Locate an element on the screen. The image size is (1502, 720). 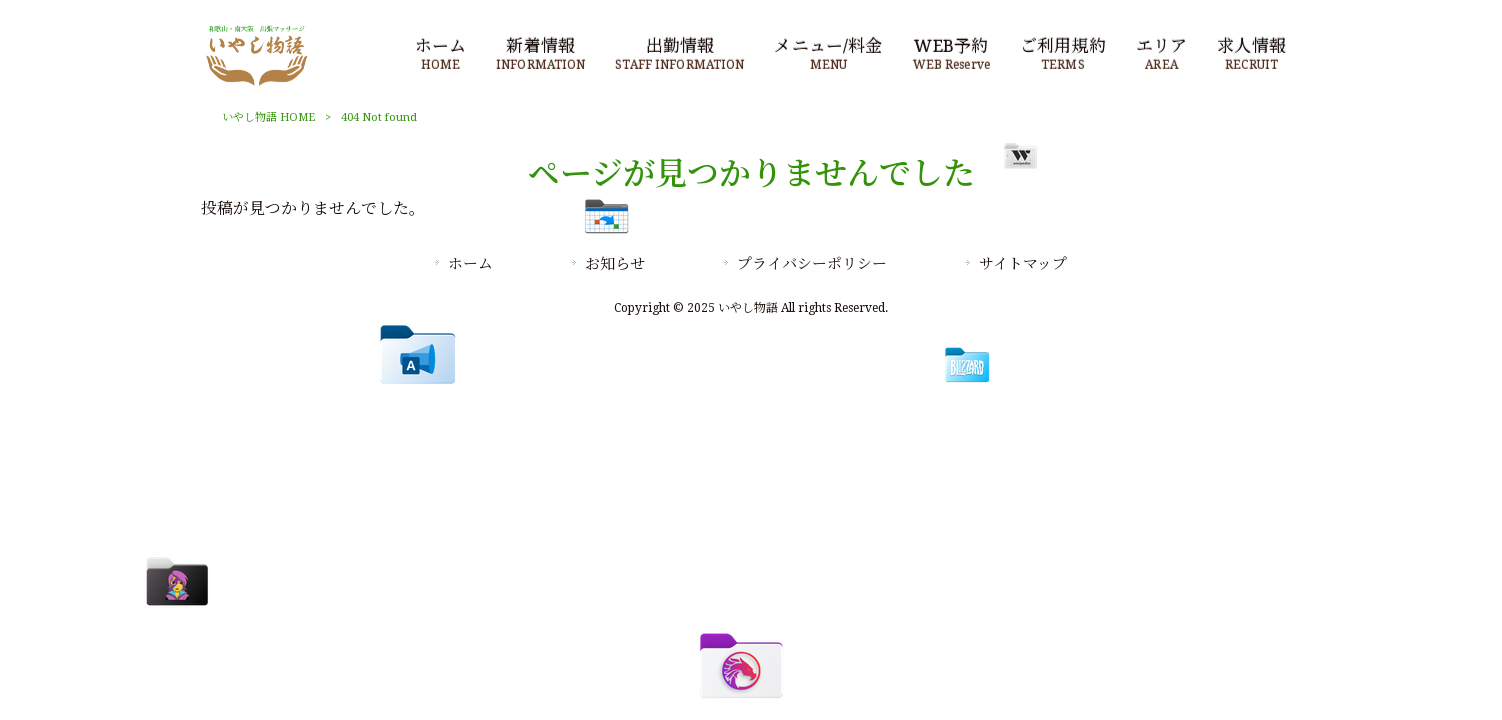
open garuda linux system folder is located at coordinates (741, 668).